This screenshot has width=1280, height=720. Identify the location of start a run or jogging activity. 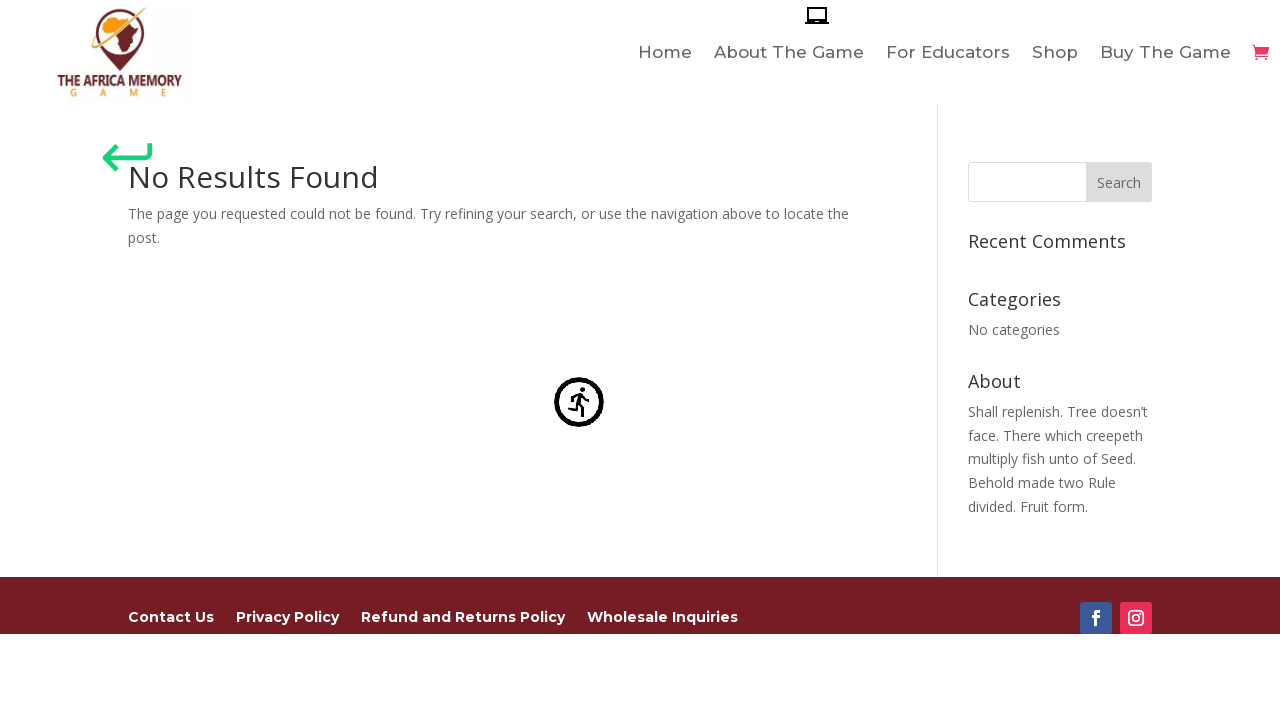
(579, 402).